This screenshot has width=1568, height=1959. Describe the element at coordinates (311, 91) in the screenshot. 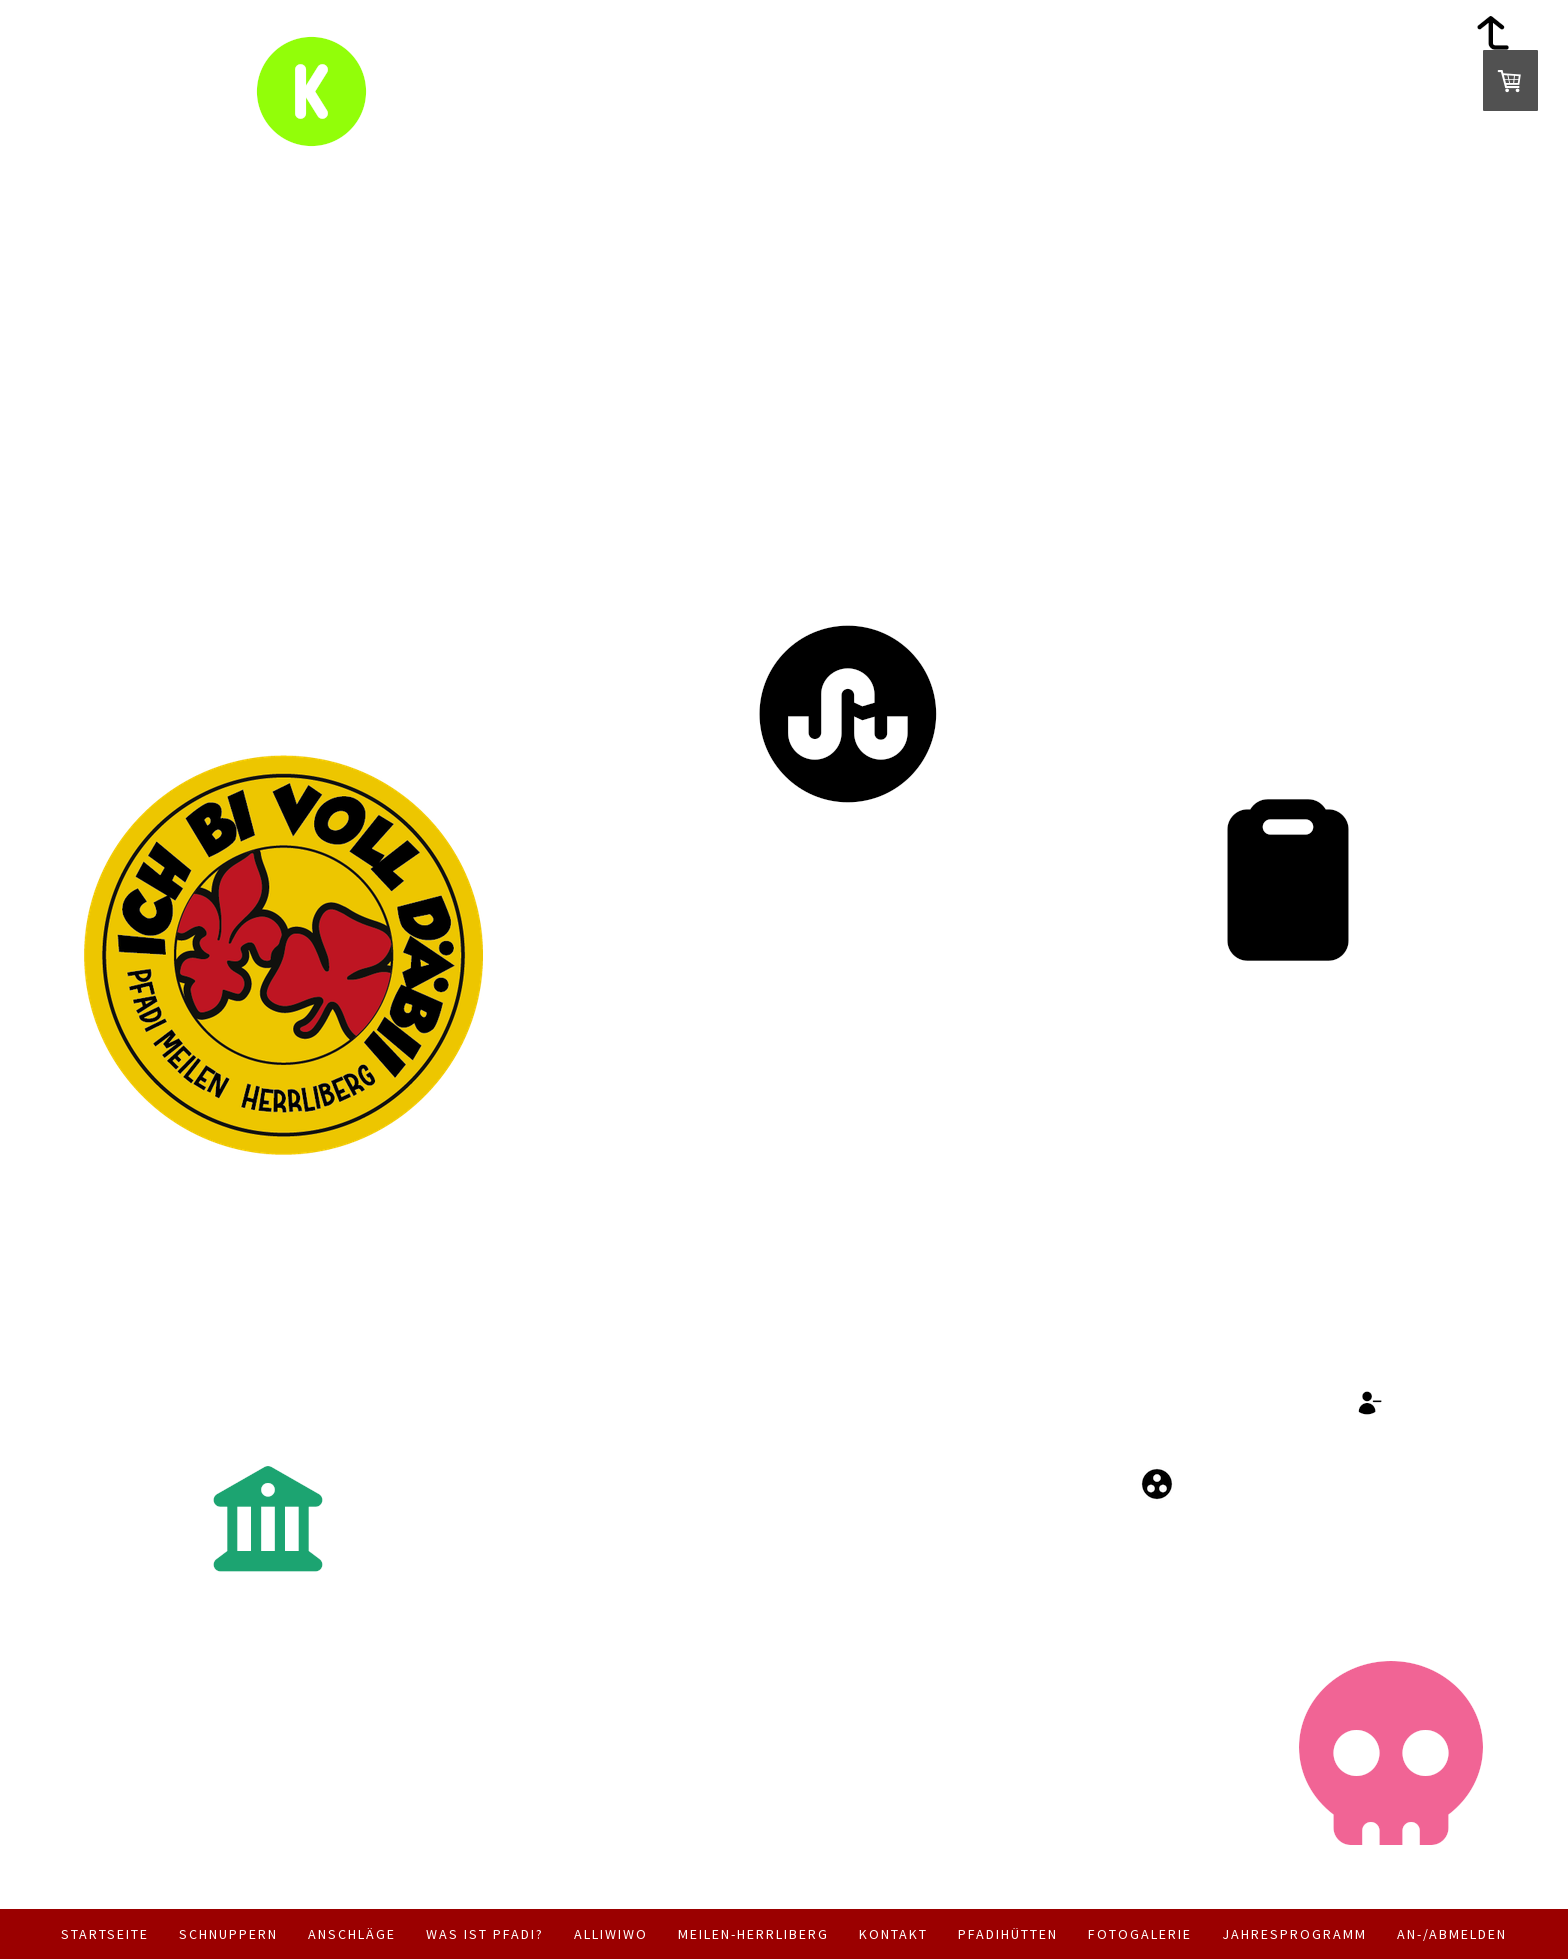

I see `indicates a keyboard shortcut or hotkey` at that location.